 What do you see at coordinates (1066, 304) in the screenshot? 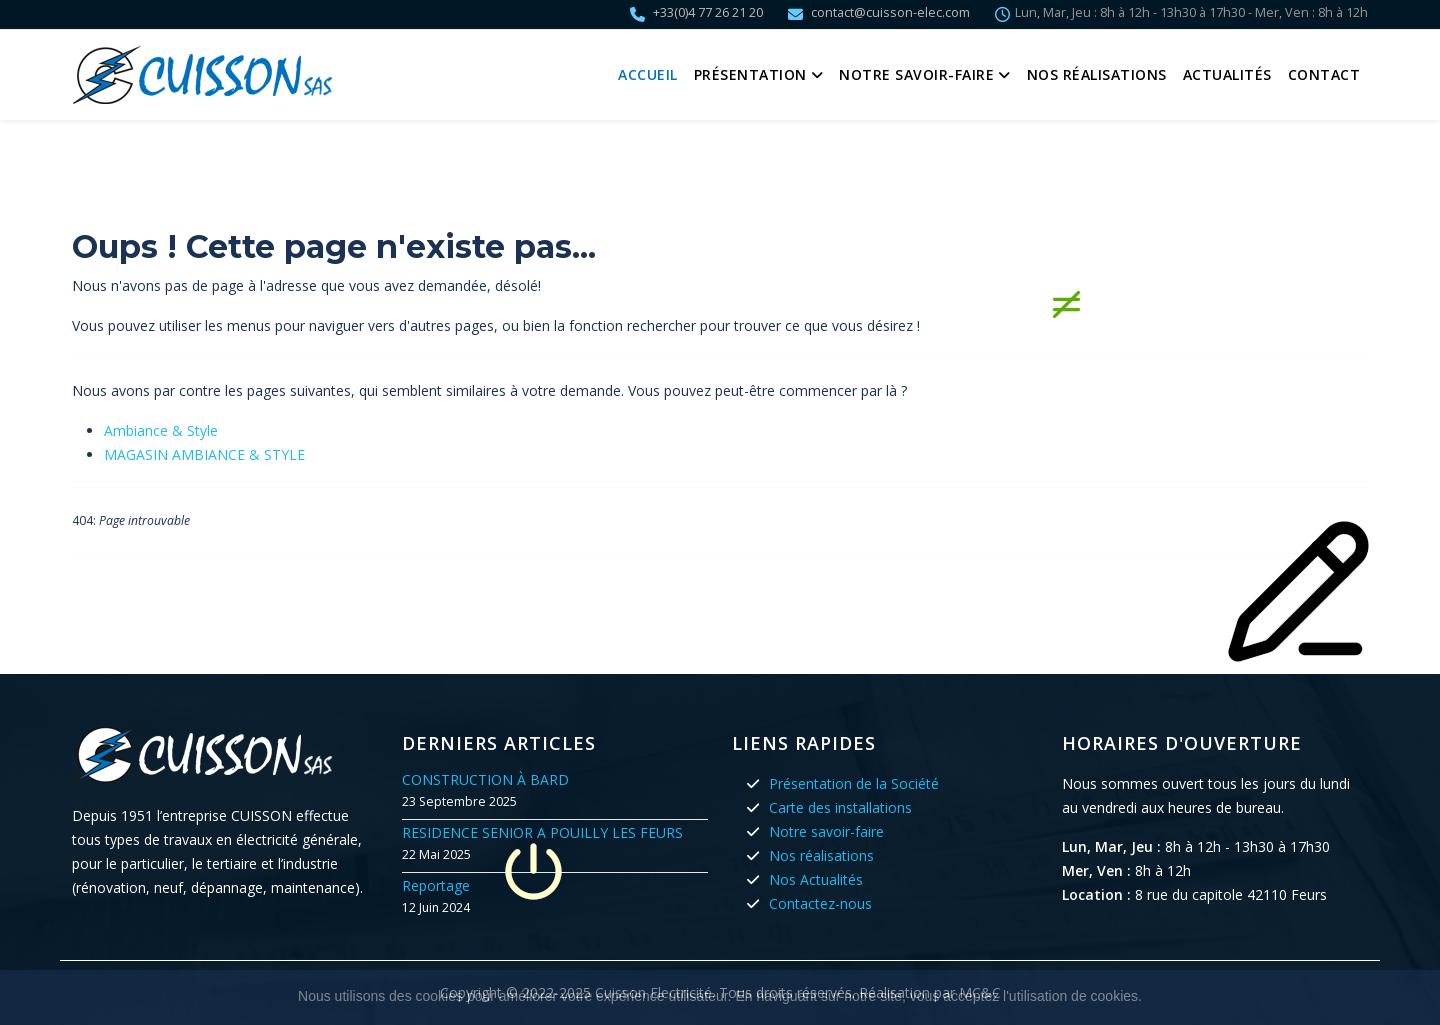
I see `indicates values are not equal` at bounding box center [1066, 304].